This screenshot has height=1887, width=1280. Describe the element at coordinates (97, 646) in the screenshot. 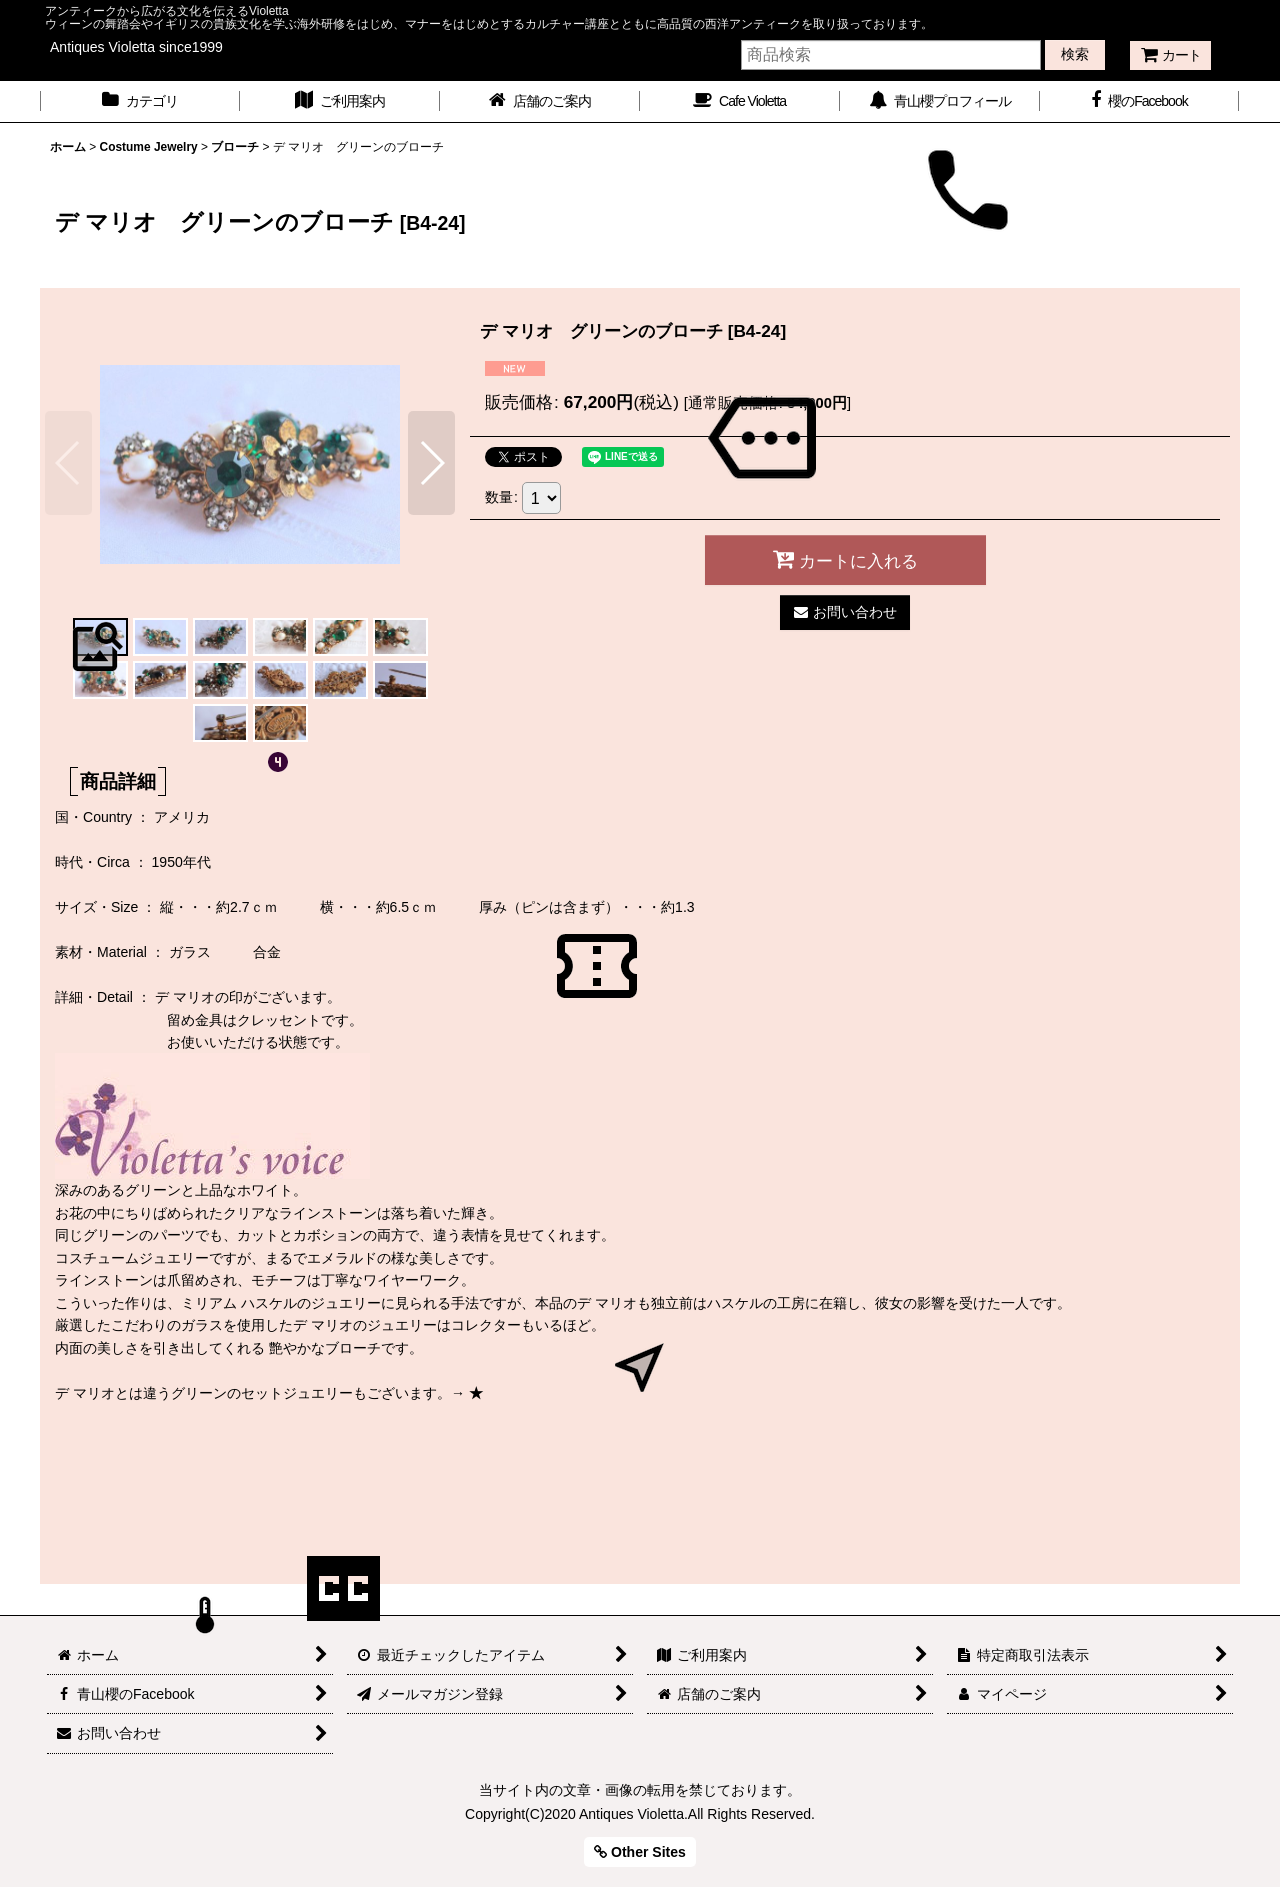

I see `search for images or photos` at that location.